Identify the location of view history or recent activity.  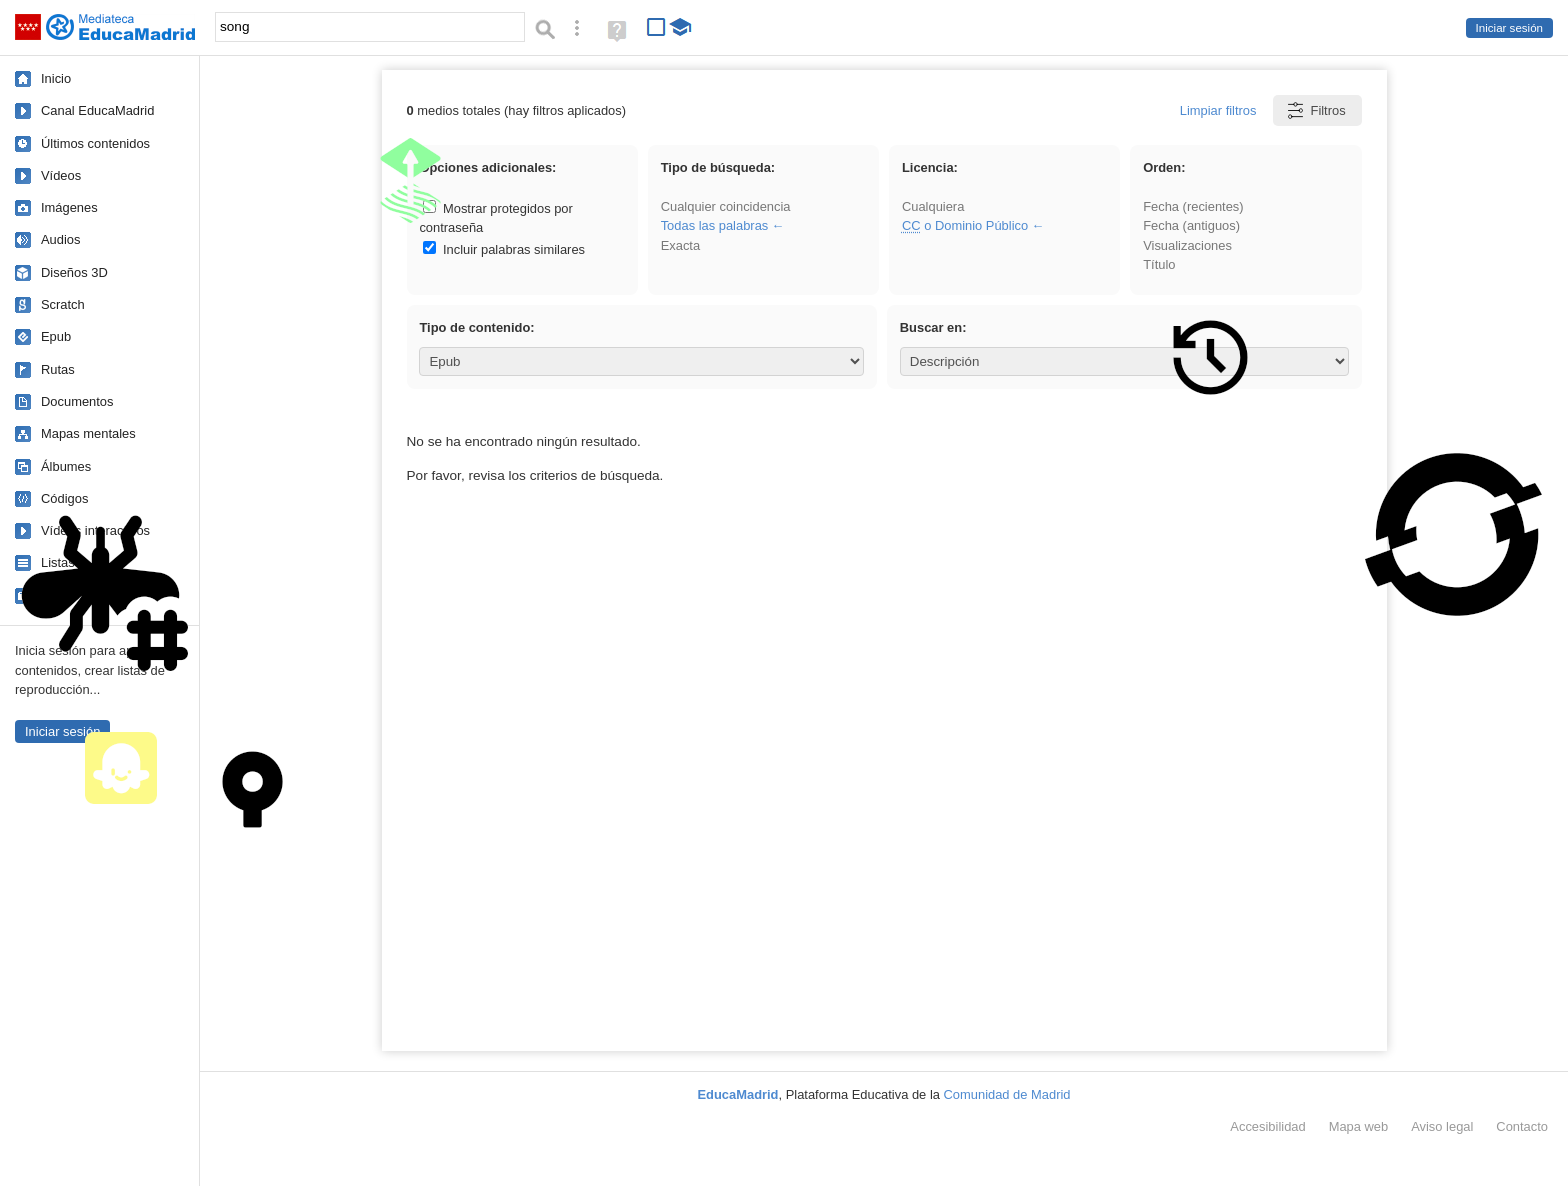
(1210, 357).